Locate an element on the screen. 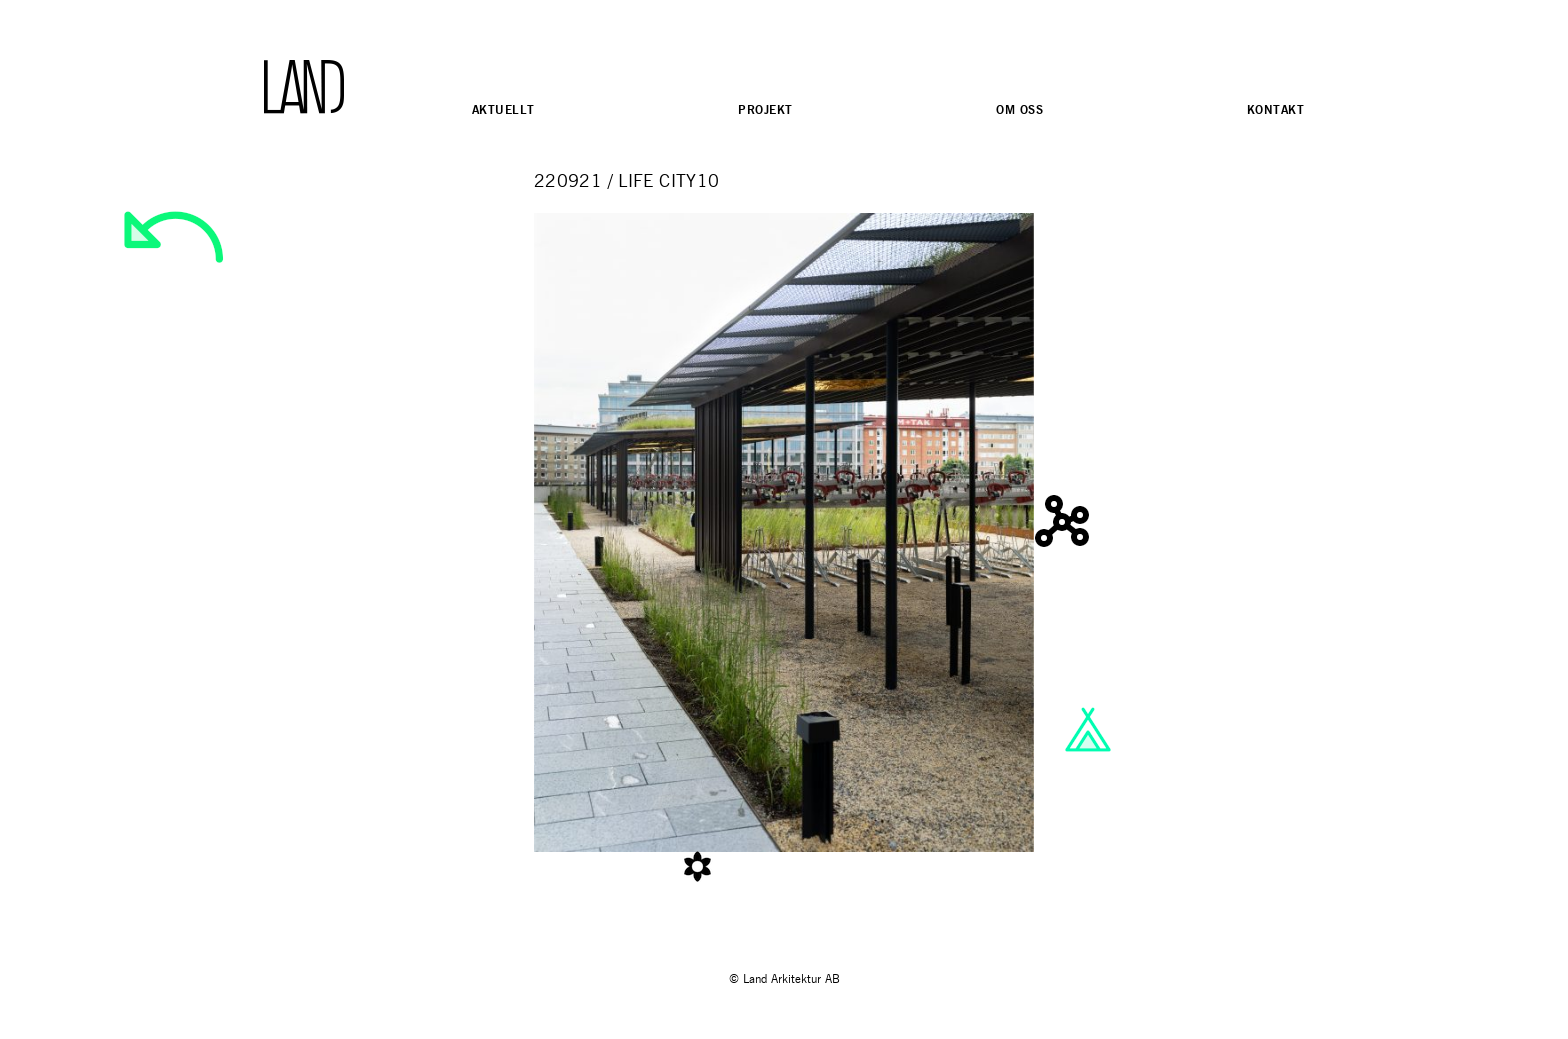 The height and width of the screenshot is (1039, 1568). apply a vintage or retro photo filter is located at coordinates (697, 866).